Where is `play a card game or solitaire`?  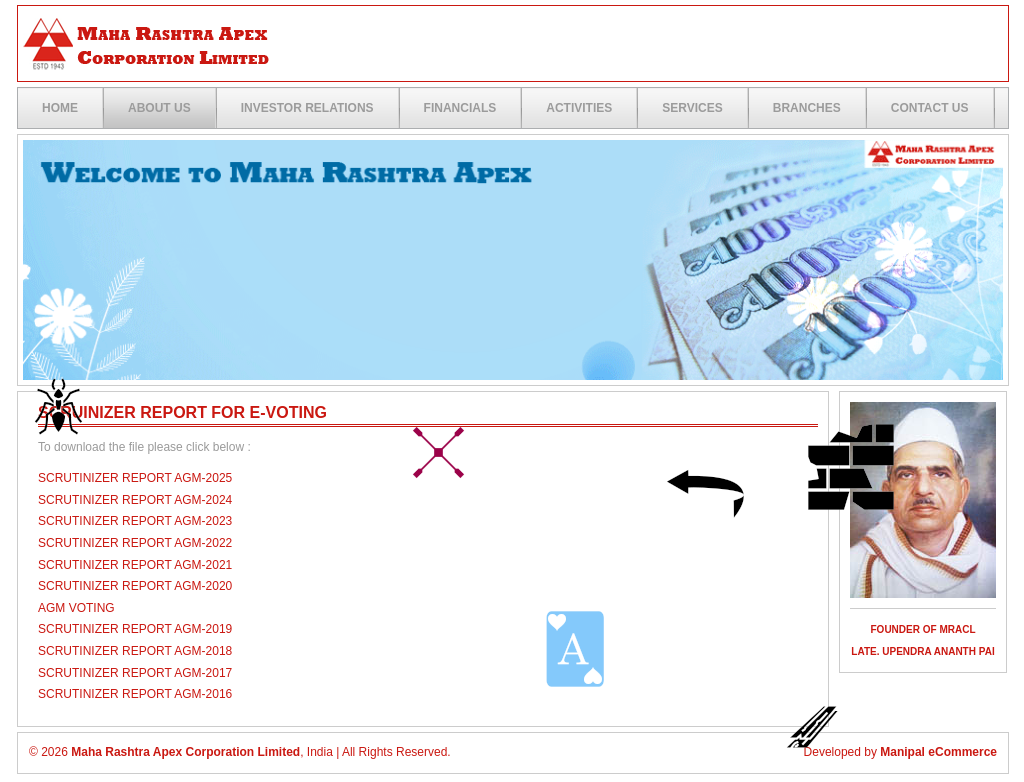 play a card game or solitaire is located at coordinates (575, 649).